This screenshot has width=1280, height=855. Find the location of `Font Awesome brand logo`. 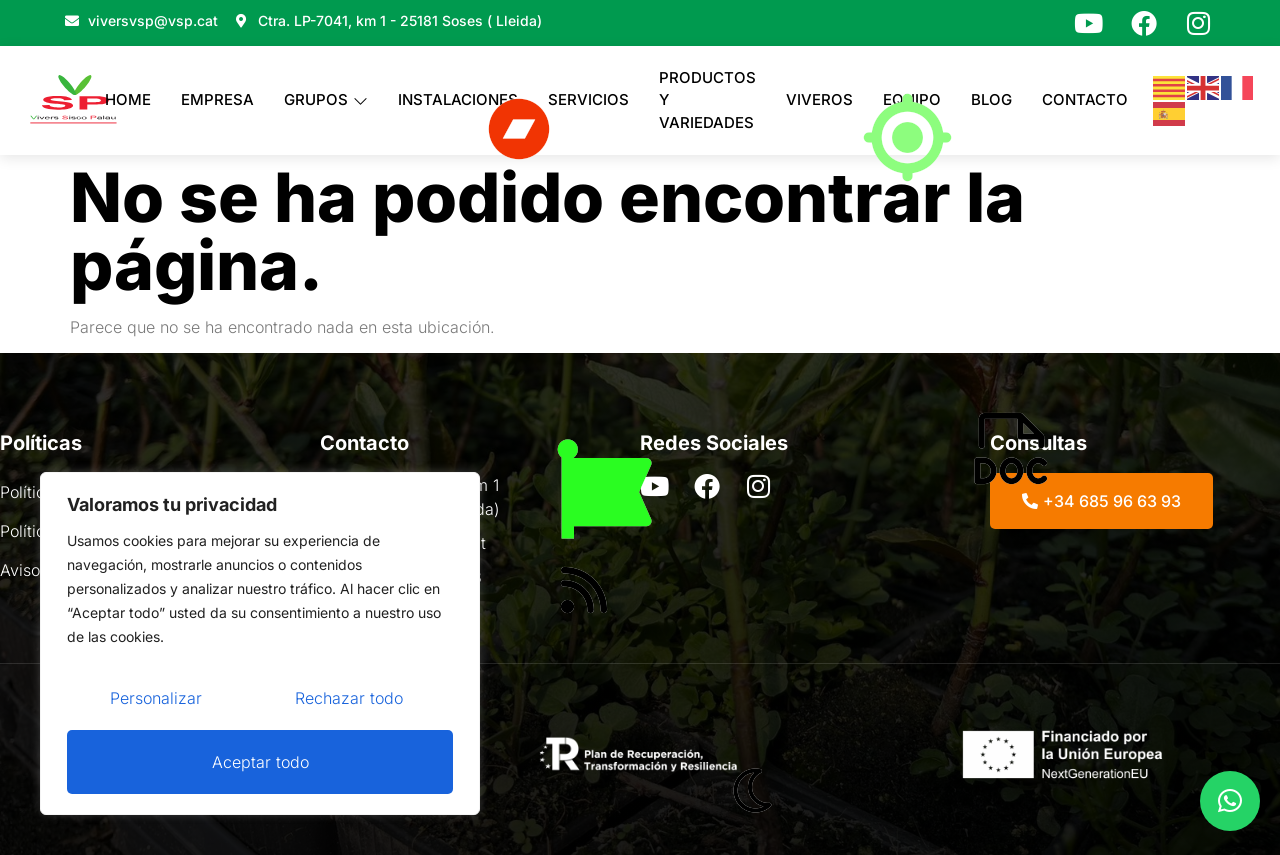

Font Awesome brand logo is located at coordinates (605, 489).